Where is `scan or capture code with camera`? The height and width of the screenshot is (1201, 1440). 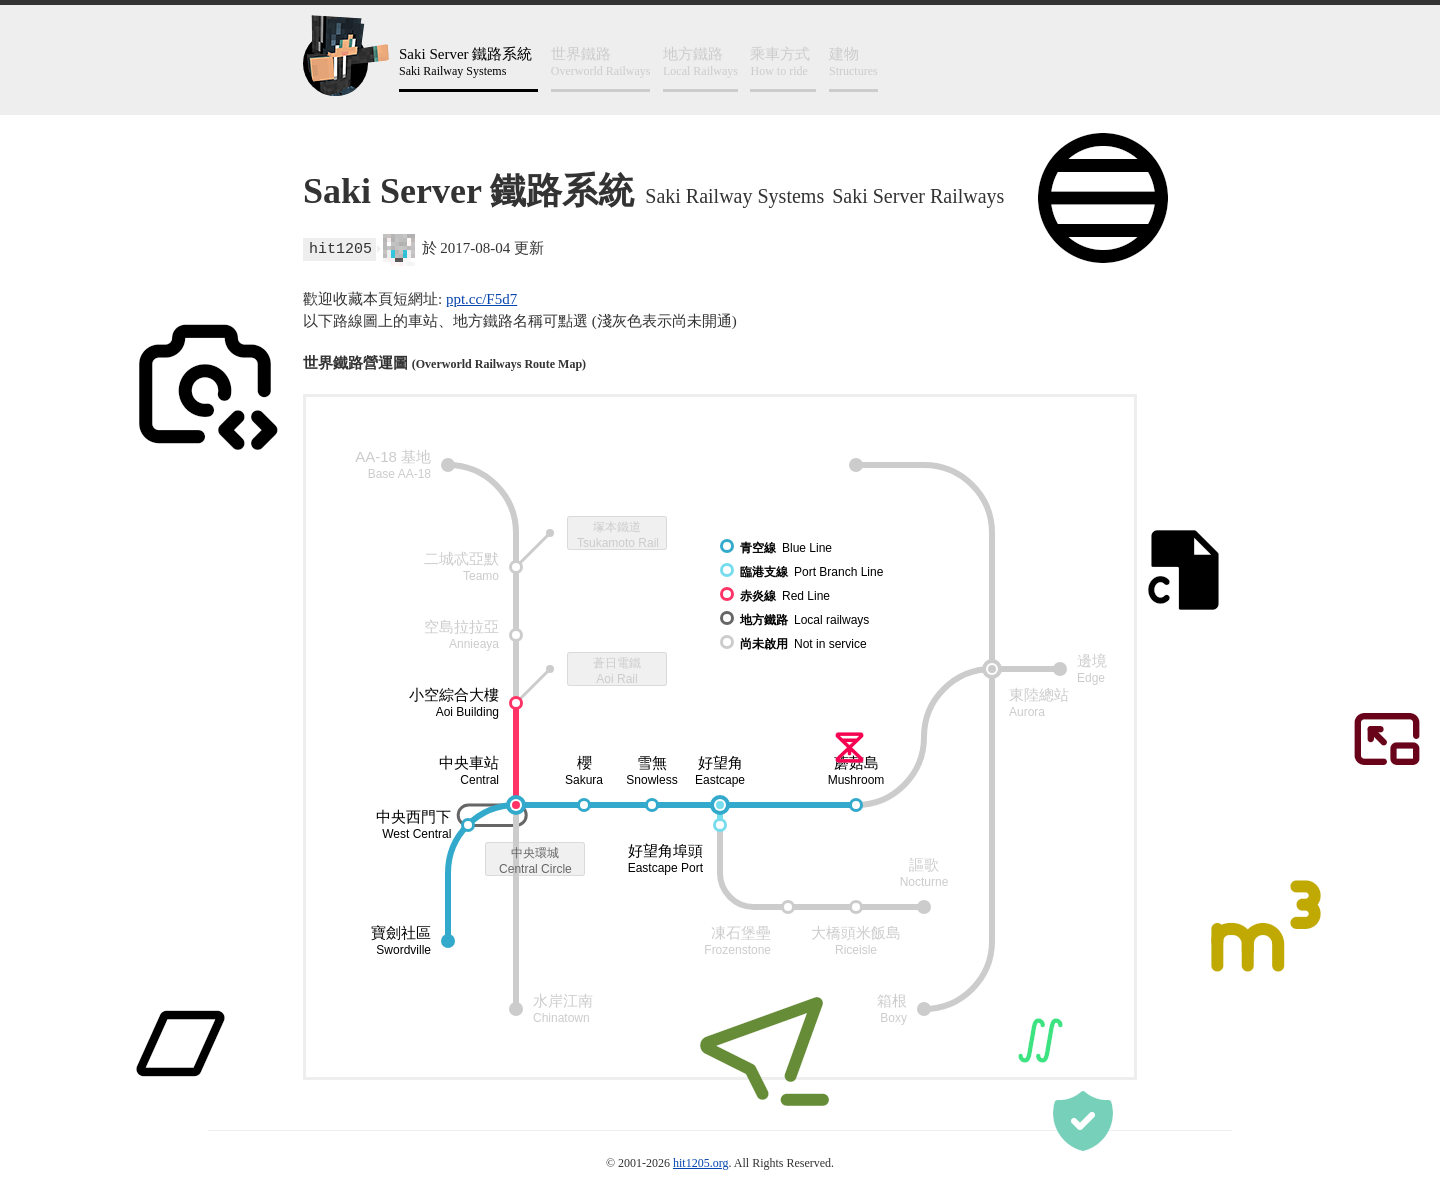 scan or capture code with camera is located at coordinates (205, 384).